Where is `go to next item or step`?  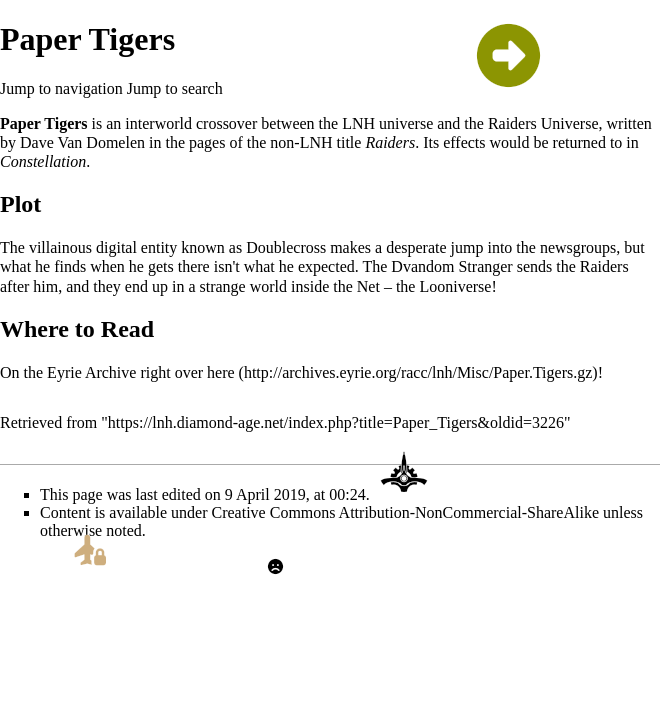
go to next item or step is located at coordinates (508, 55).